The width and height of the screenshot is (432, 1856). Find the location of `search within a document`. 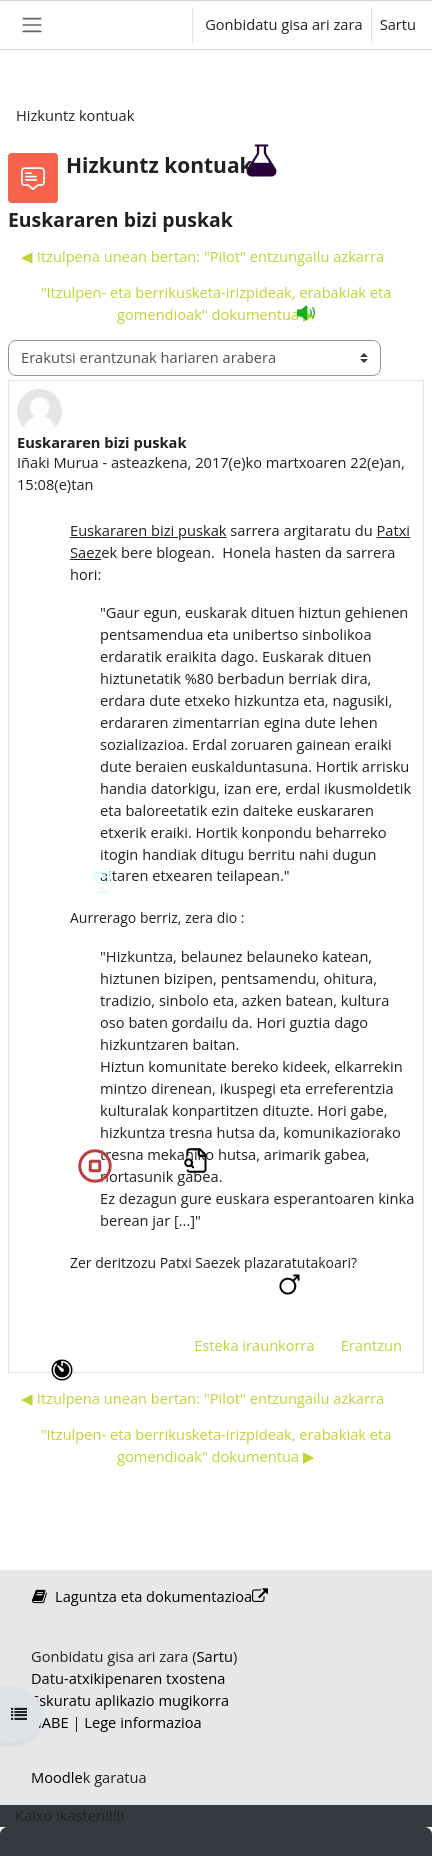

search within a document is located at coordinates (196, 1160).